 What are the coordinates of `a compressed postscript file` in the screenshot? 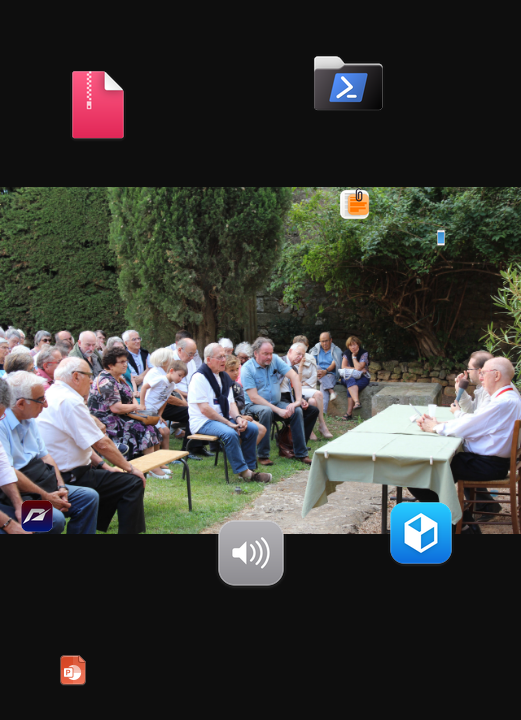 It's located at (98, 106).